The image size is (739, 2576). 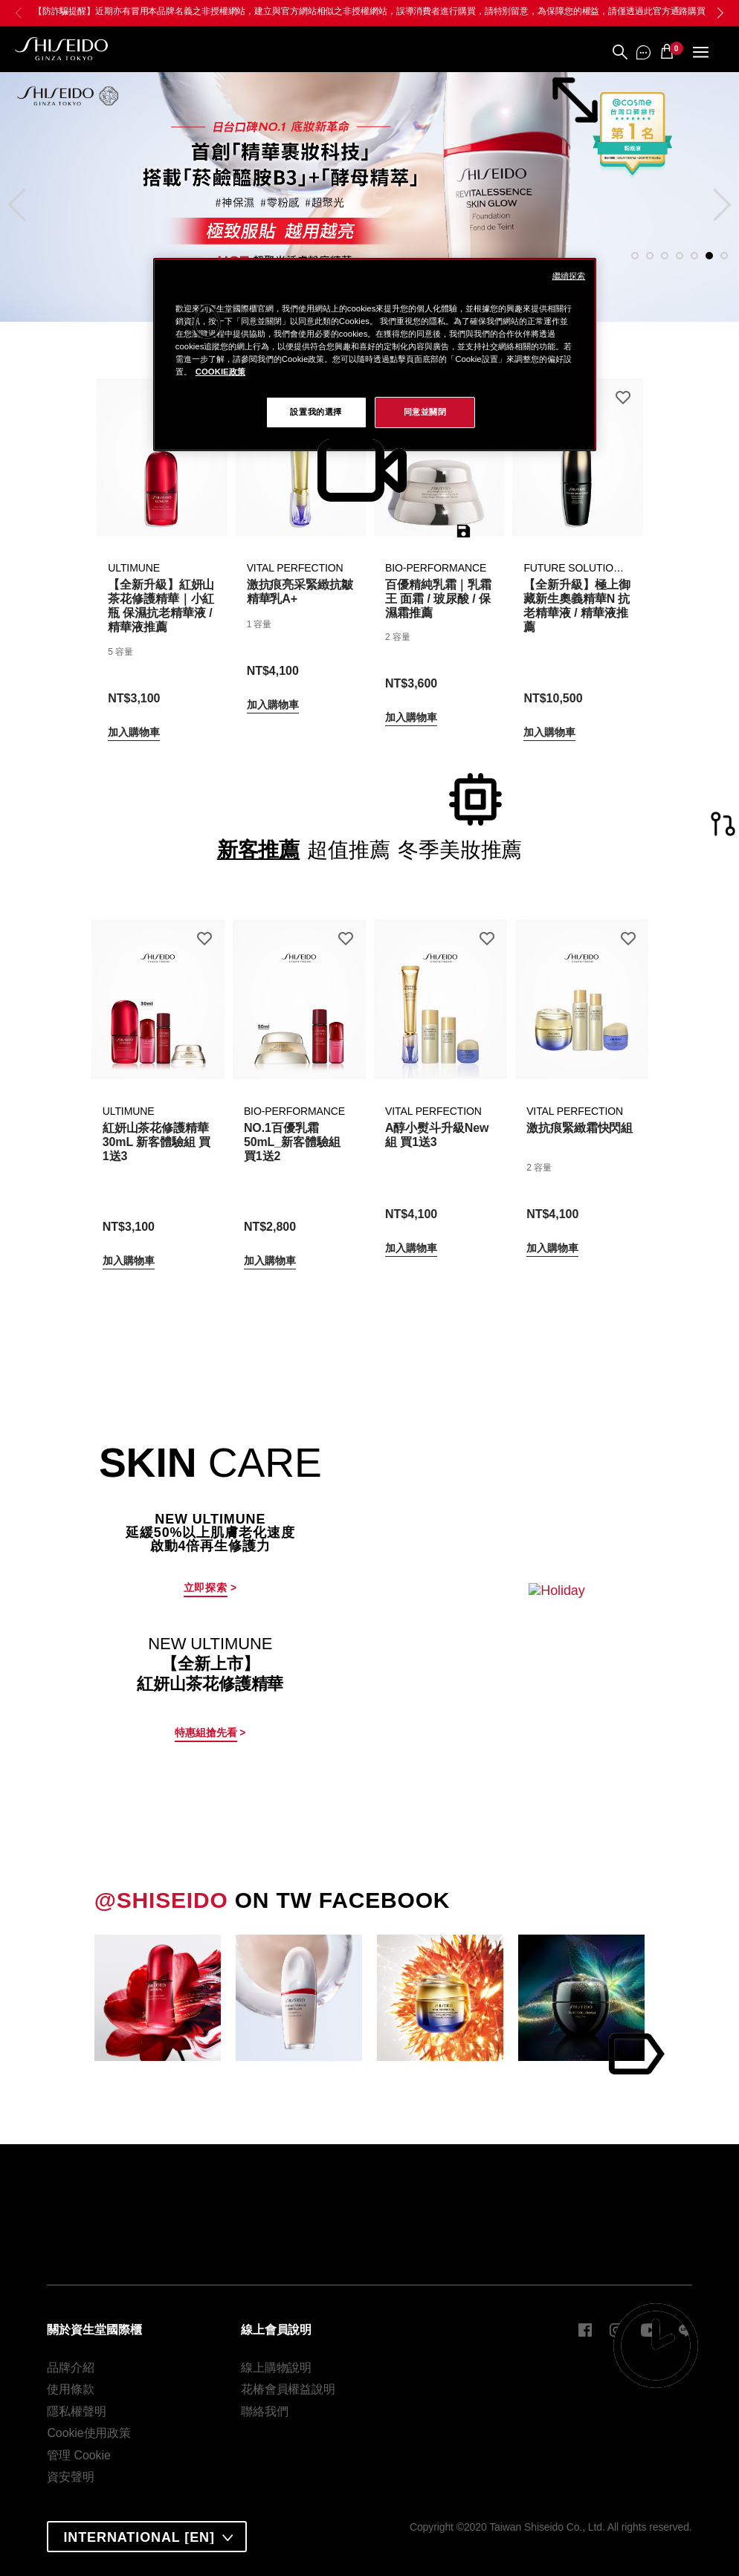 I want to click on resize element diagonally, so click(x=575, y=100).